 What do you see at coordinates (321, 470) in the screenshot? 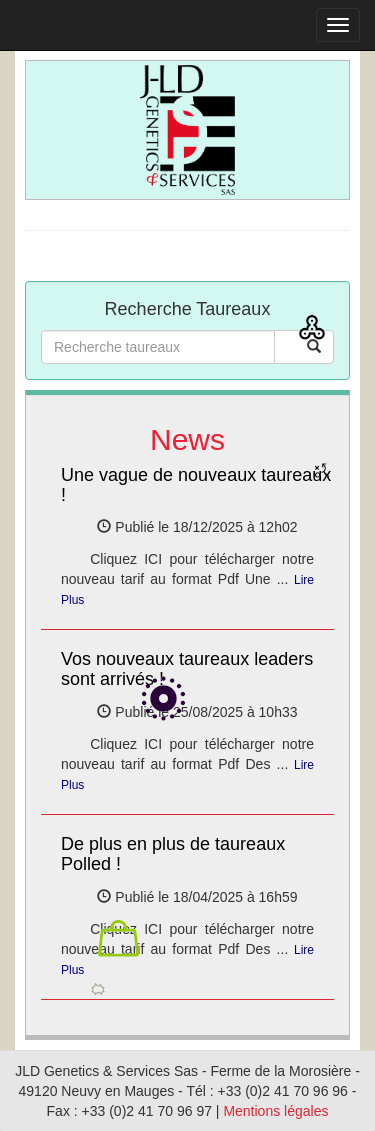
I see `view game plan or strategy options` at bounding box center [321, 470].